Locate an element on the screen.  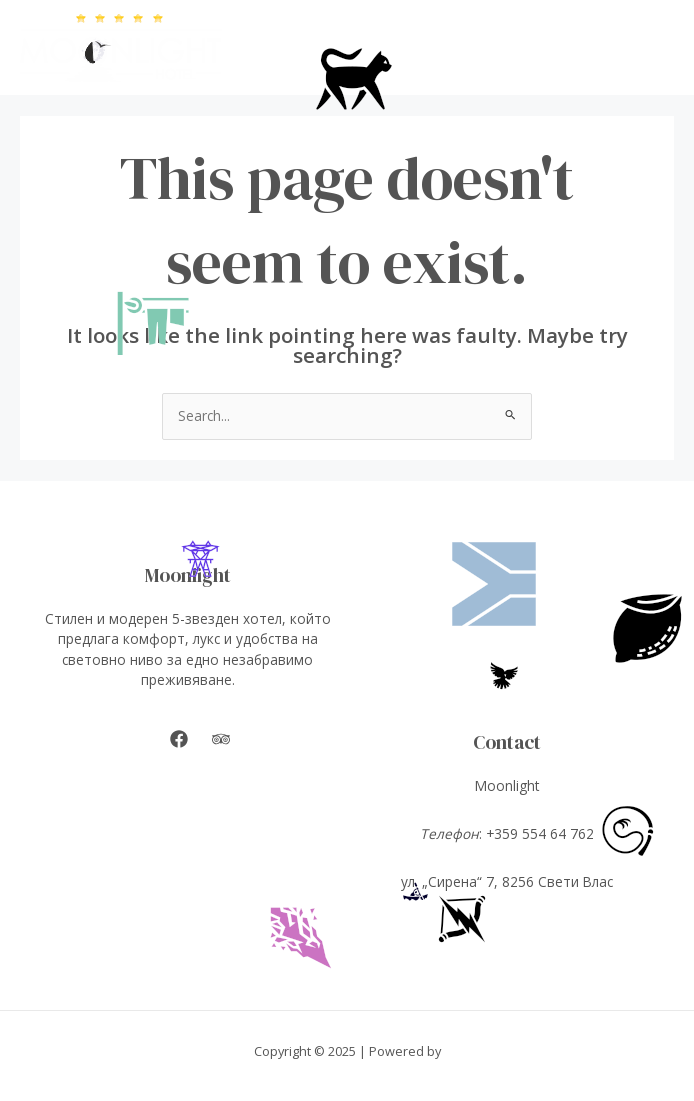
select ice spear ability or spell is located at coordinates (300, 937).